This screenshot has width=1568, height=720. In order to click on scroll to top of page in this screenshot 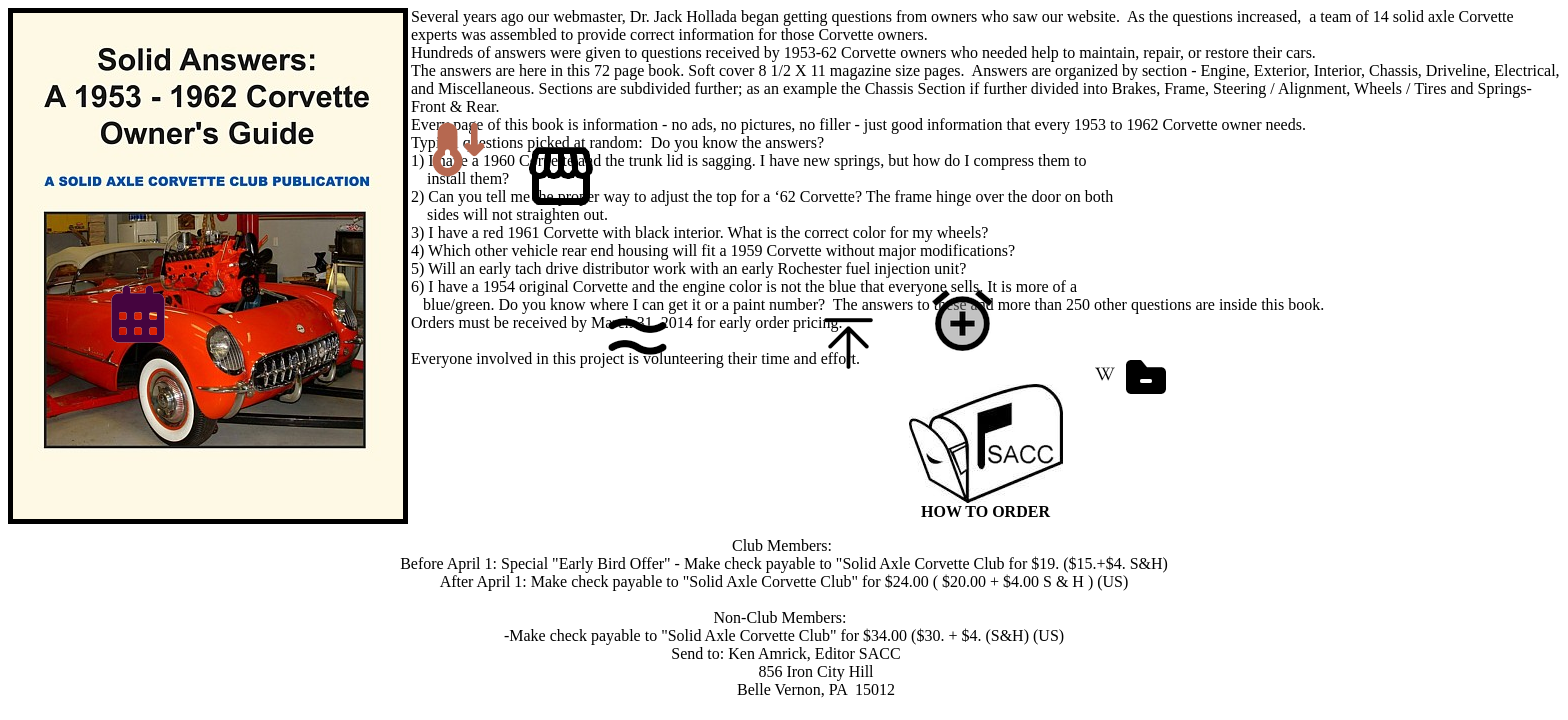, I will do `click(848, 342)`.